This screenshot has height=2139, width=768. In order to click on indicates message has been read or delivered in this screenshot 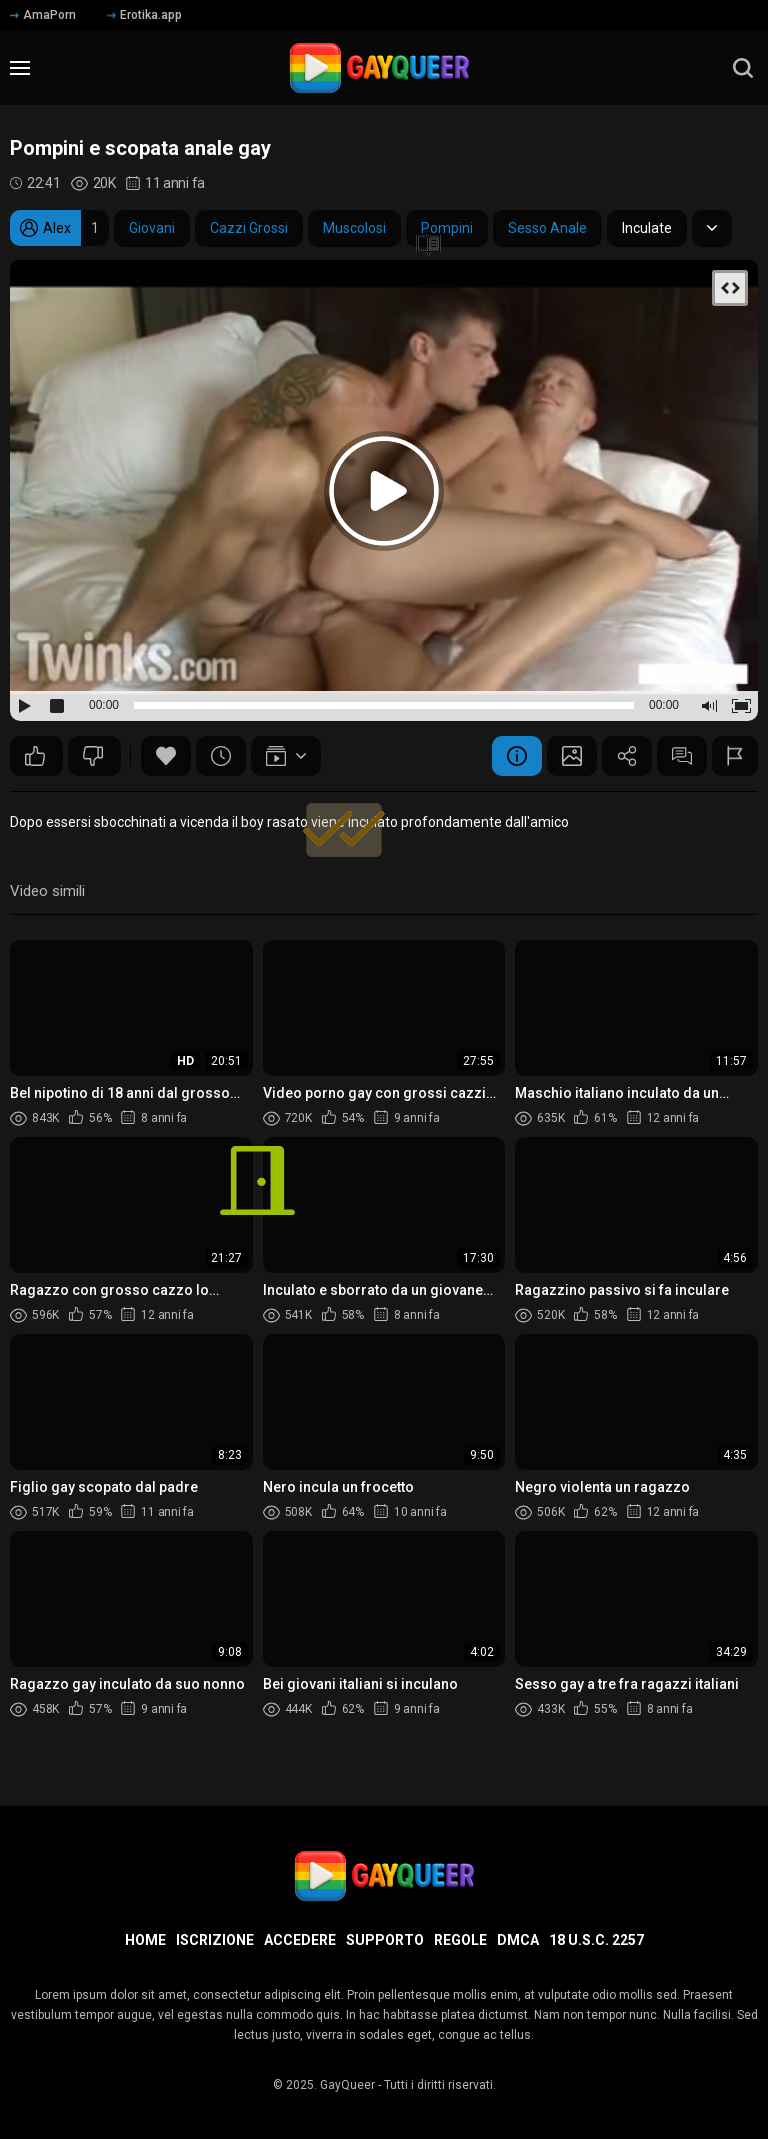, I will do `click(344, 830)`.